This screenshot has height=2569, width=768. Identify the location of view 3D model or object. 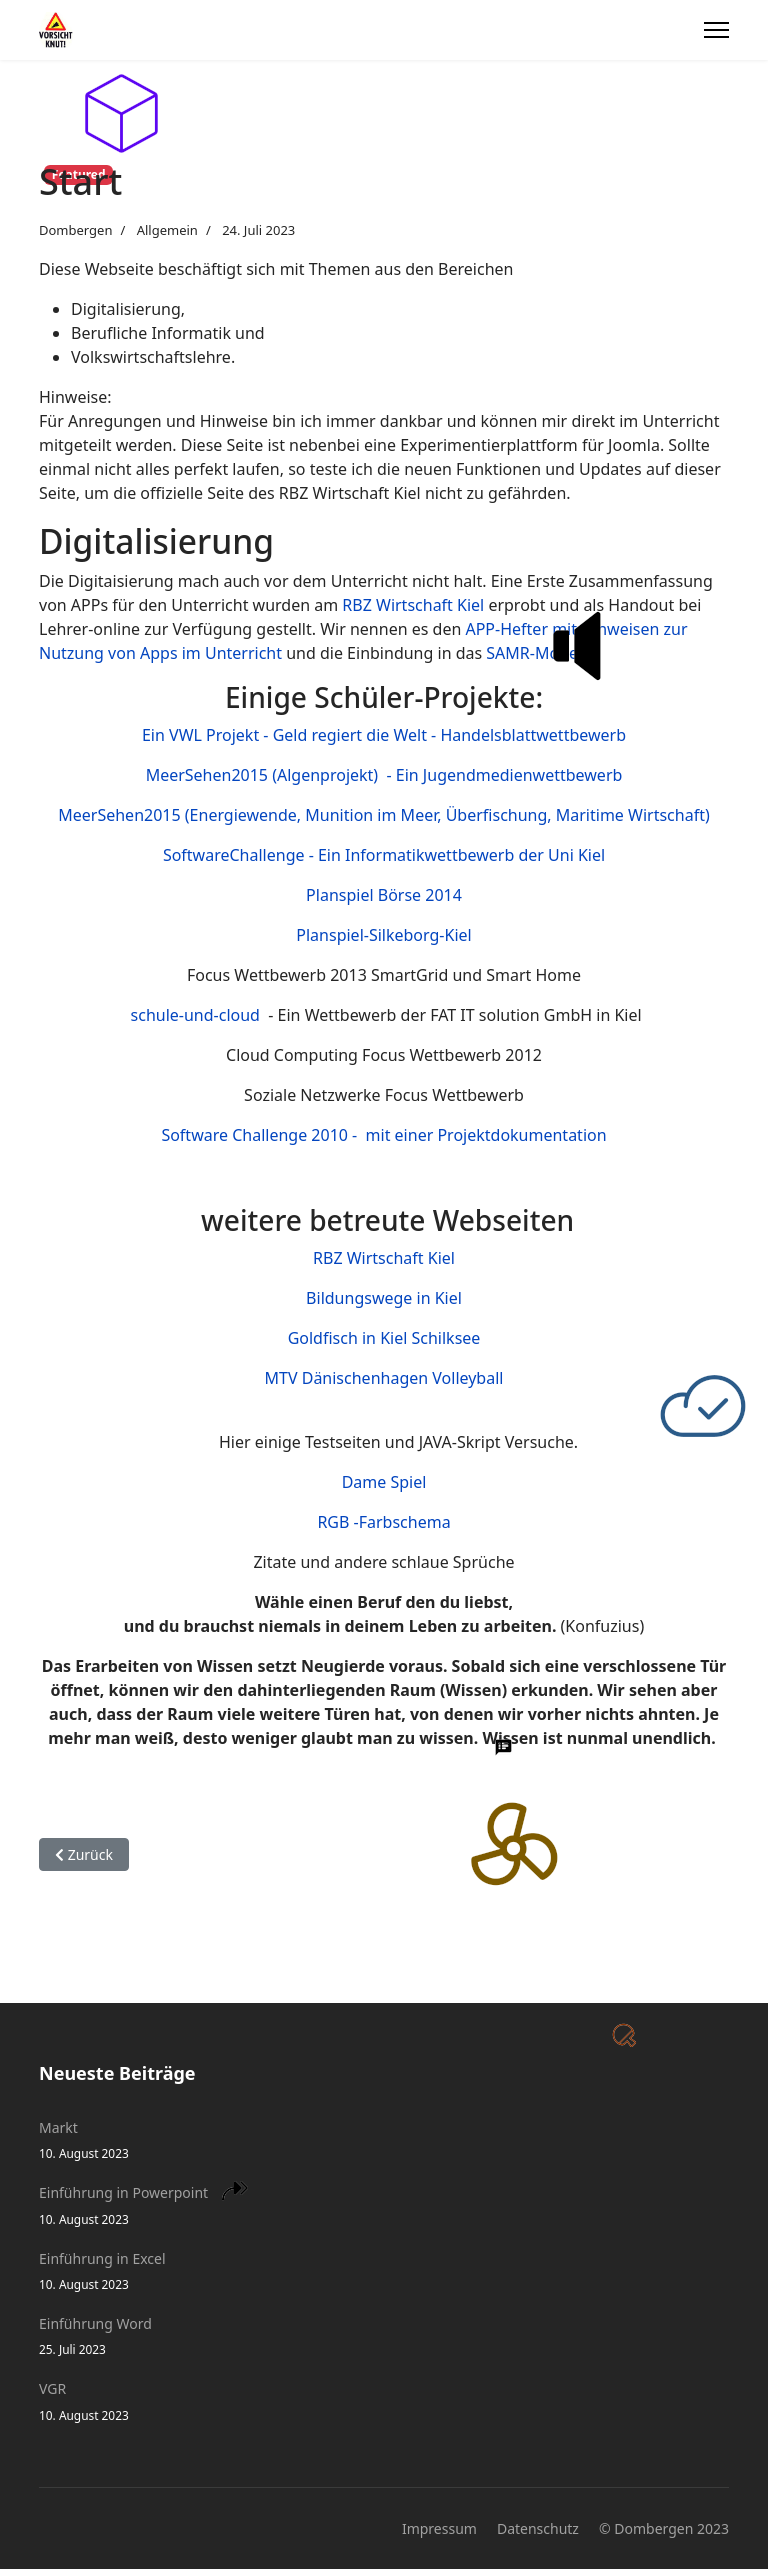
(121, 113).